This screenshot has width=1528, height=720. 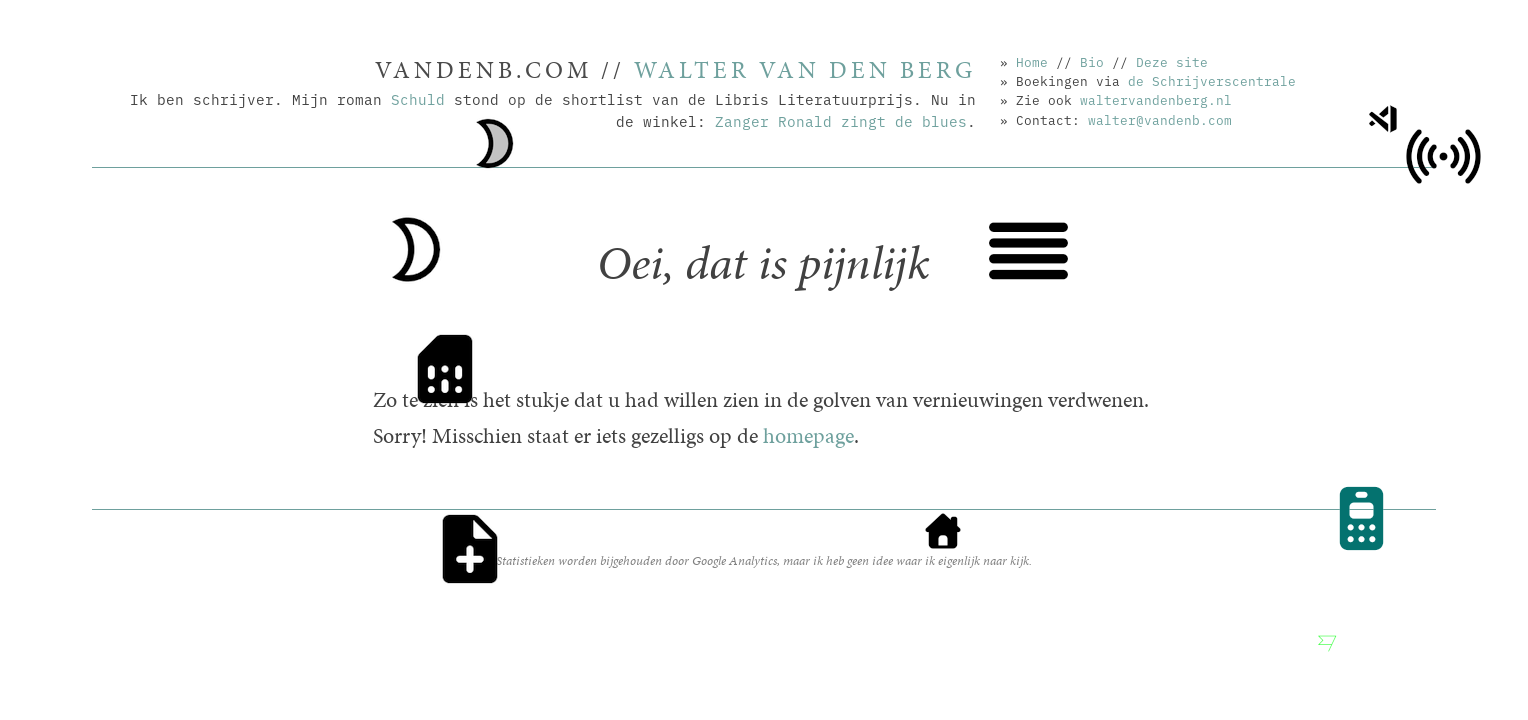 What do you see at coordinates (1443, 156) in the screenshot?
I see `indicates wireless signal strength` at bounding box center [1443, 156].